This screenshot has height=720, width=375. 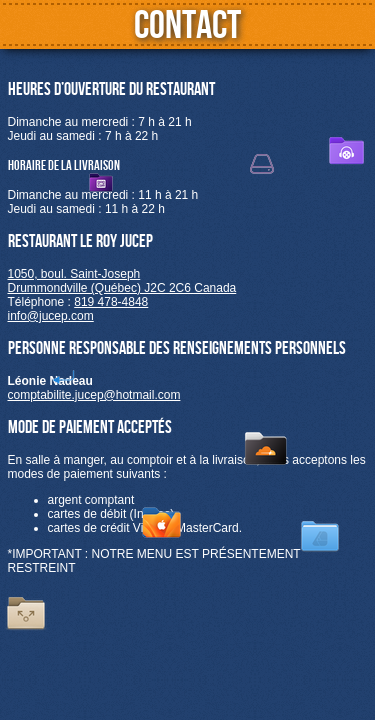 What do you see at coordinates (262, 163) in the screenshot?
I see `eject or safely remove external drive` at bounding box center [262, 163].